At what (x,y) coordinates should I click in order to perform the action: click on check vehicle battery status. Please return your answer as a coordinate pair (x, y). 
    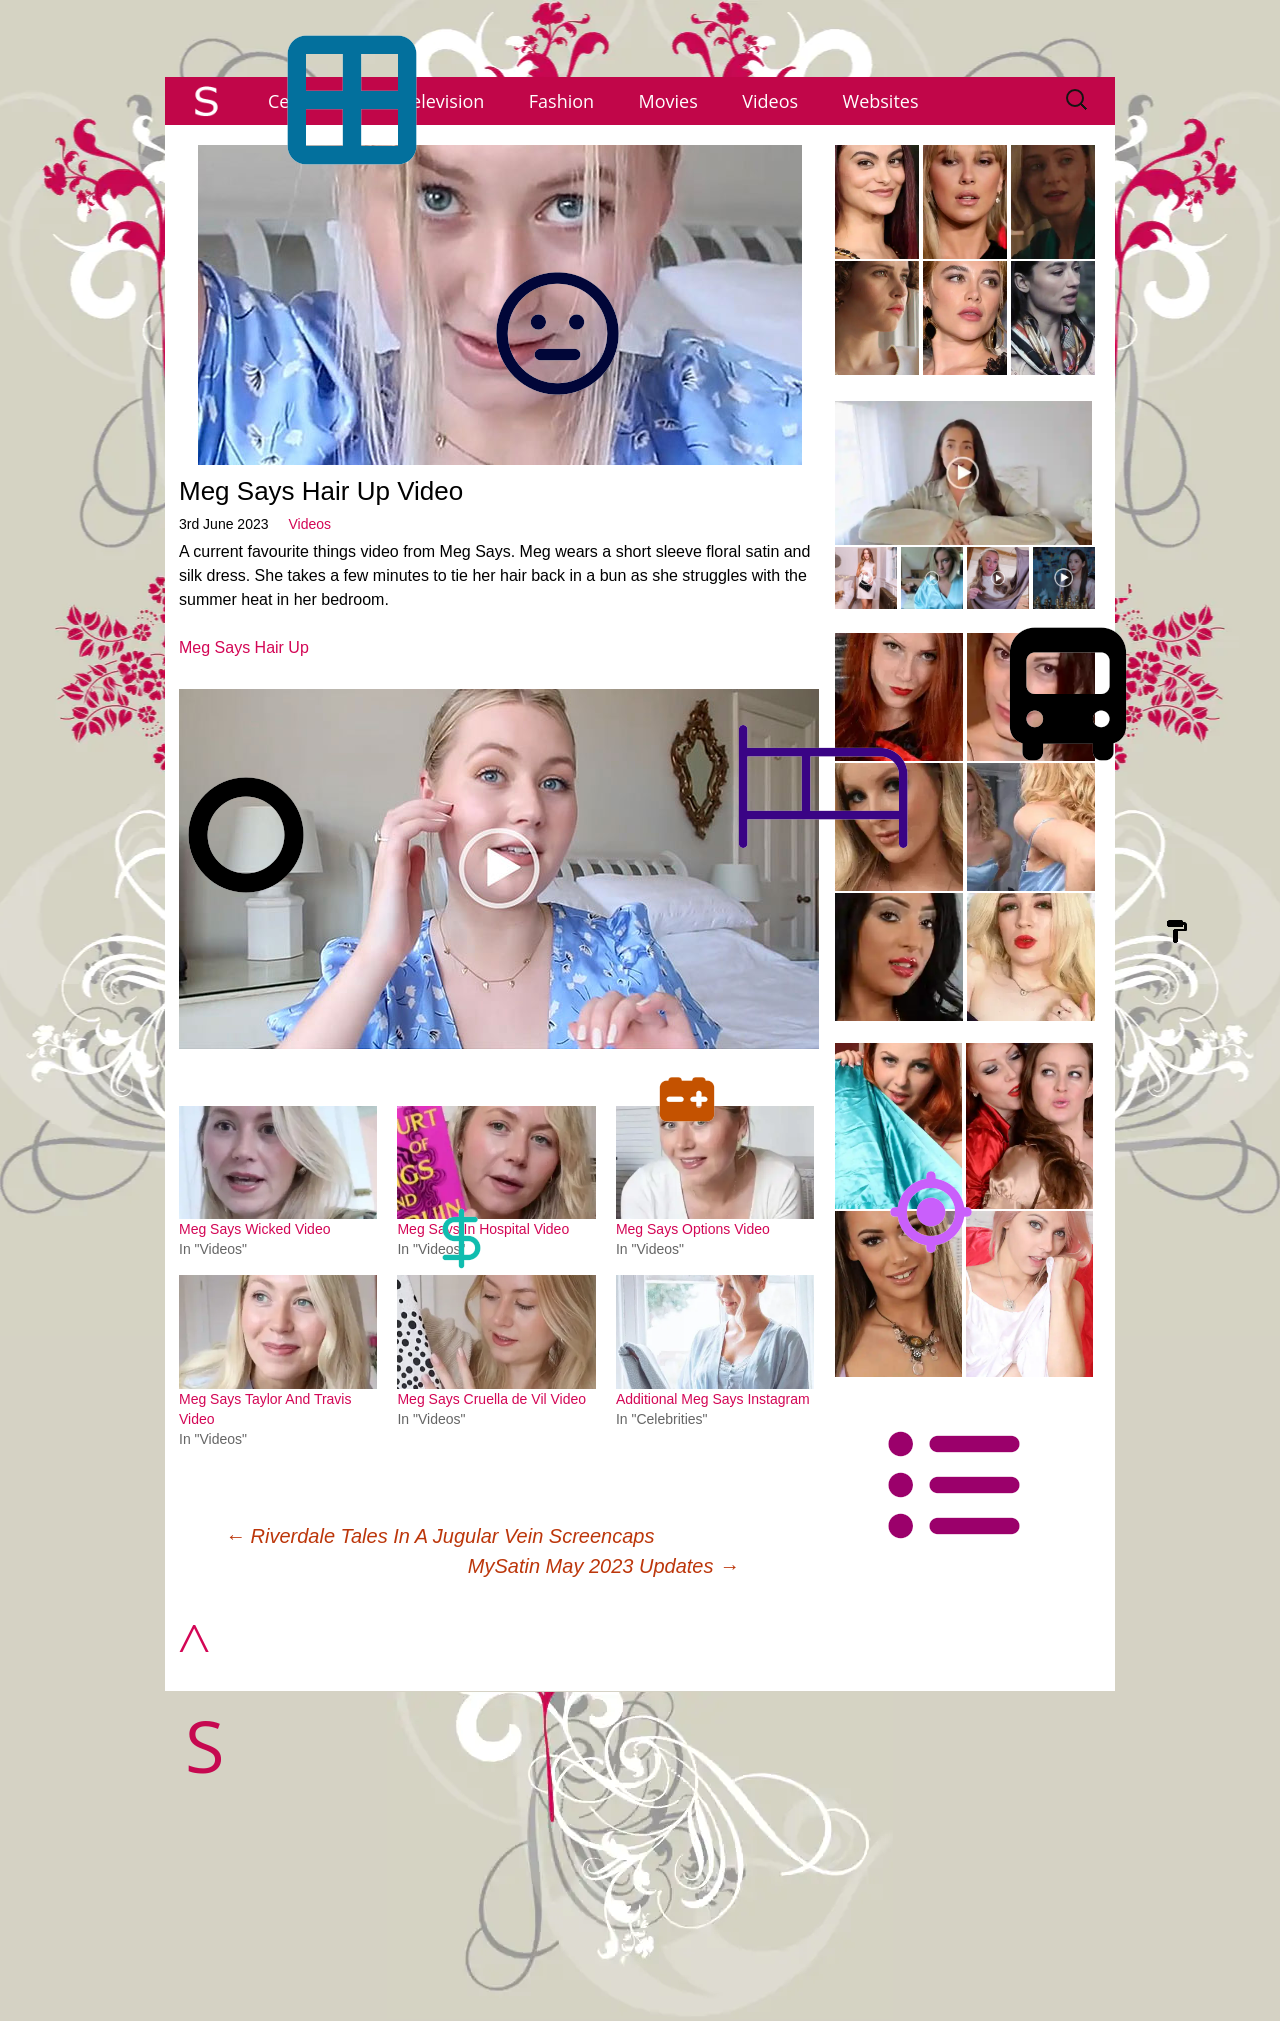
    Looking at the image, I should click on (687, 1101).